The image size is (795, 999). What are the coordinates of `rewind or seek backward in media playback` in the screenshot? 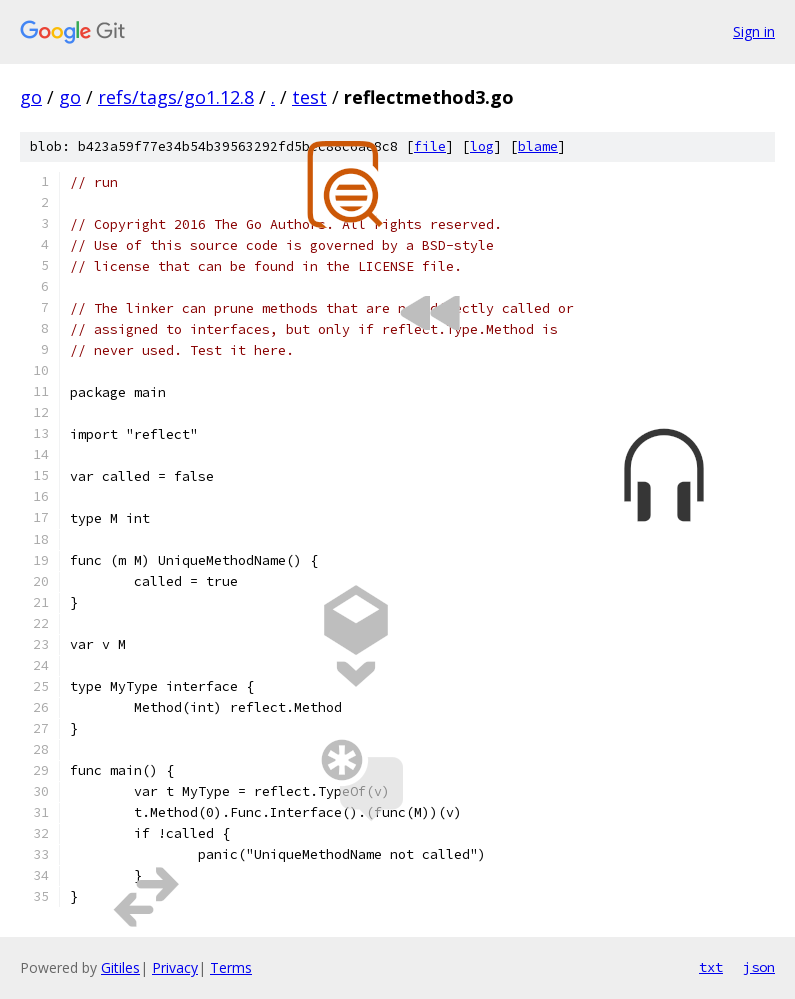 It's located at (430, 313).